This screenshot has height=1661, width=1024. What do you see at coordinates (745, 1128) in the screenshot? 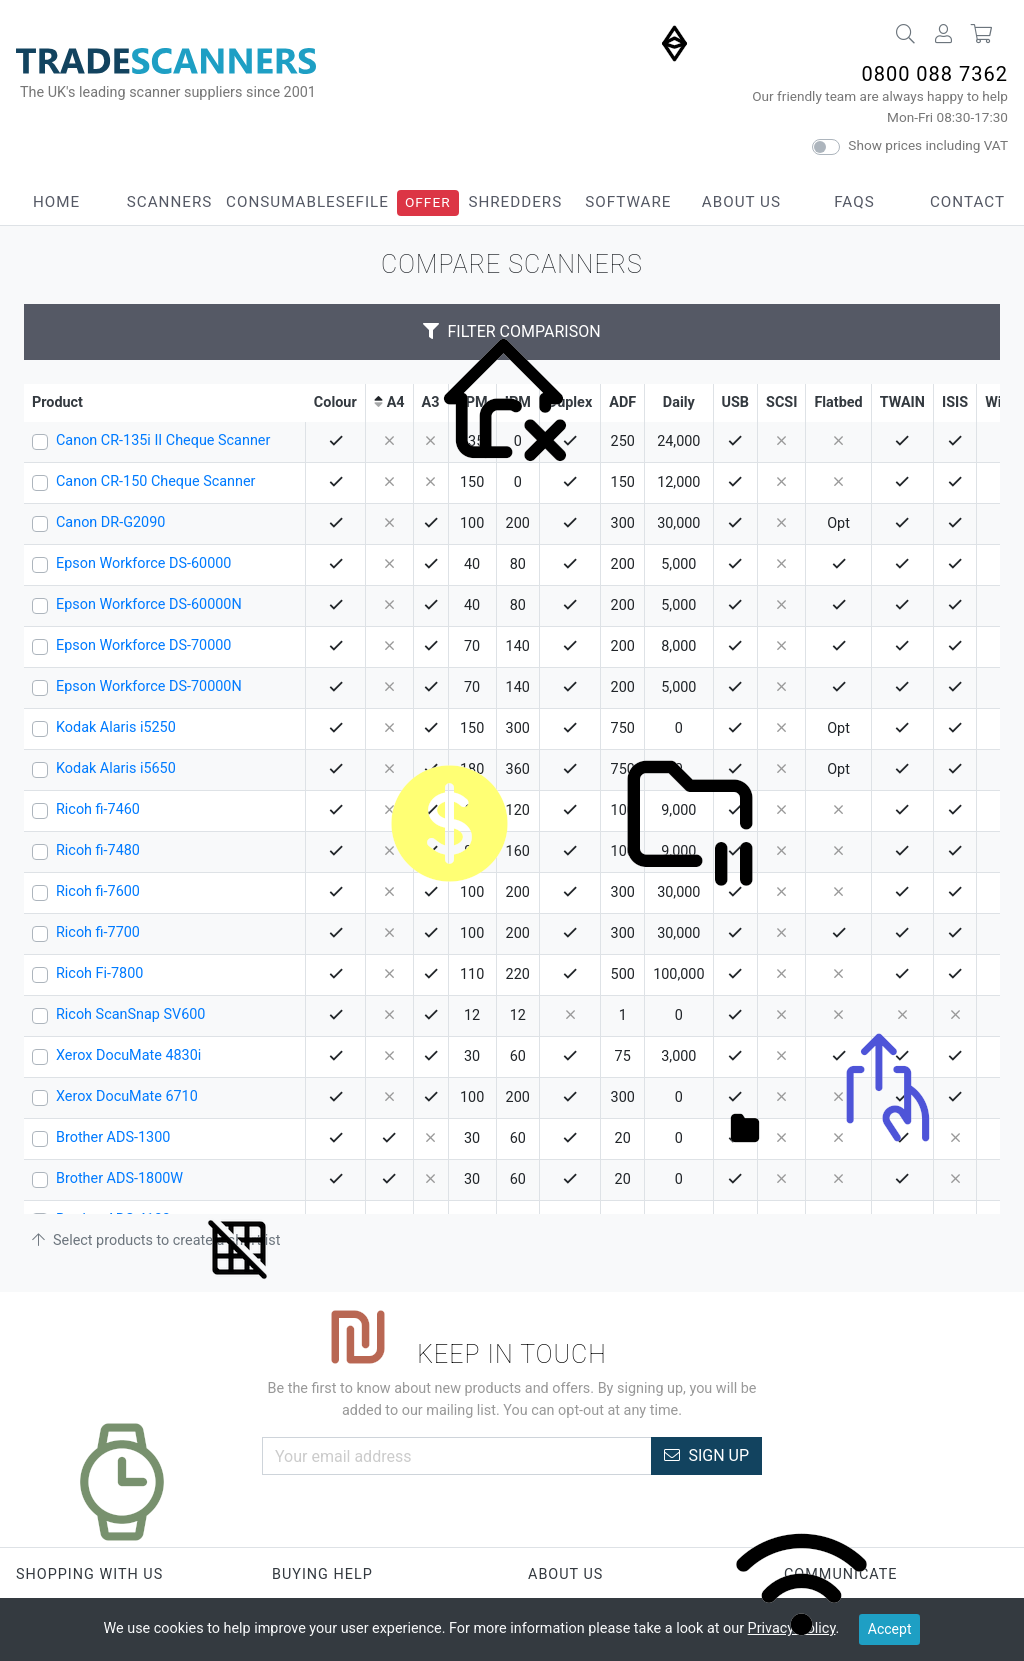
I see `open folder to view files` at bounding box center [745, 1128].